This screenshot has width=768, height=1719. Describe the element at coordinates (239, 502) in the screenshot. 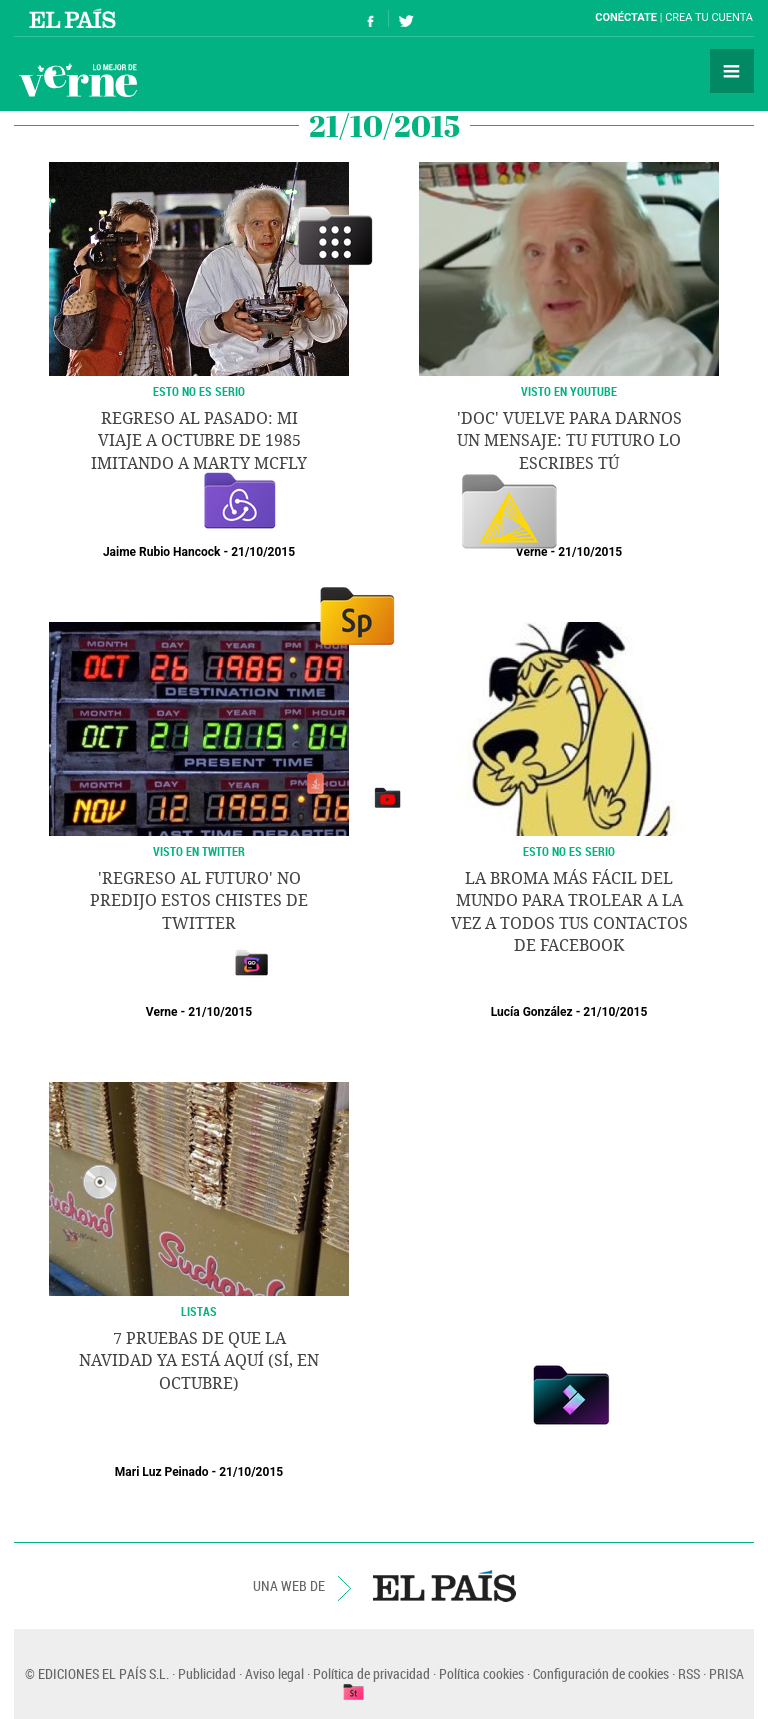

I see `folder containing redux state management files` at that location.